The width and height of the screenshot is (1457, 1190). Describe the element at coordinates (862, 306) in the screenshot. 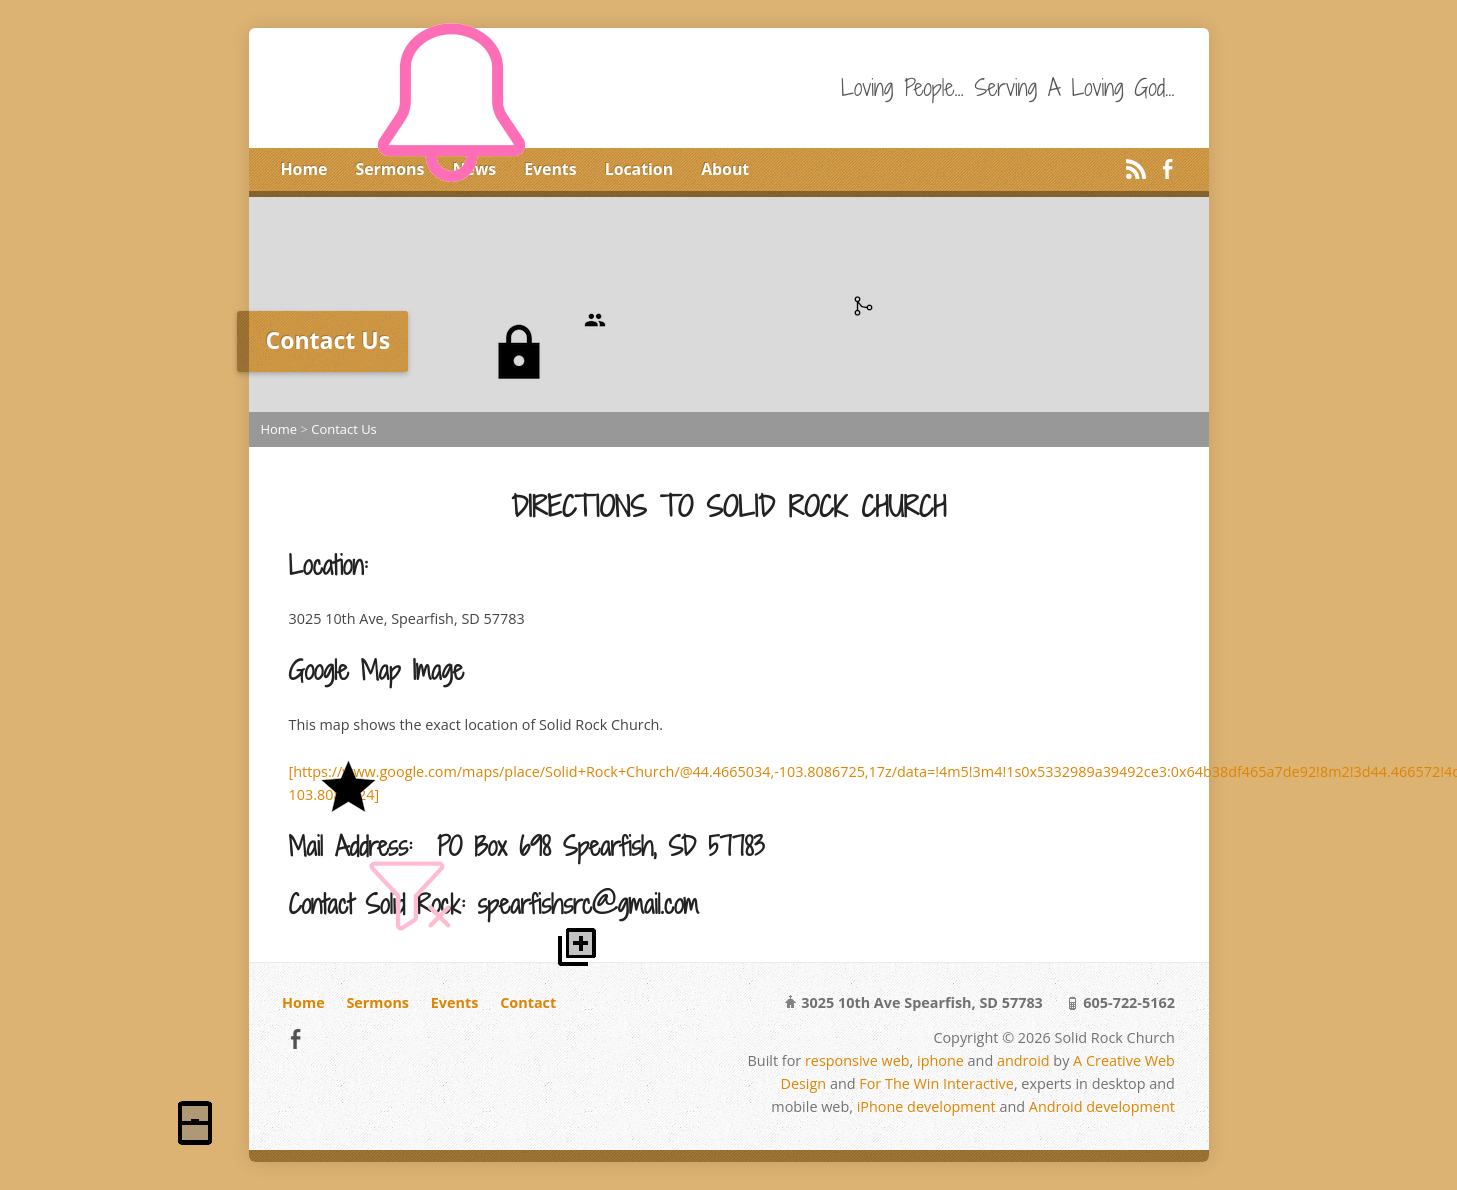

I see `merge branches in version control` at that location.